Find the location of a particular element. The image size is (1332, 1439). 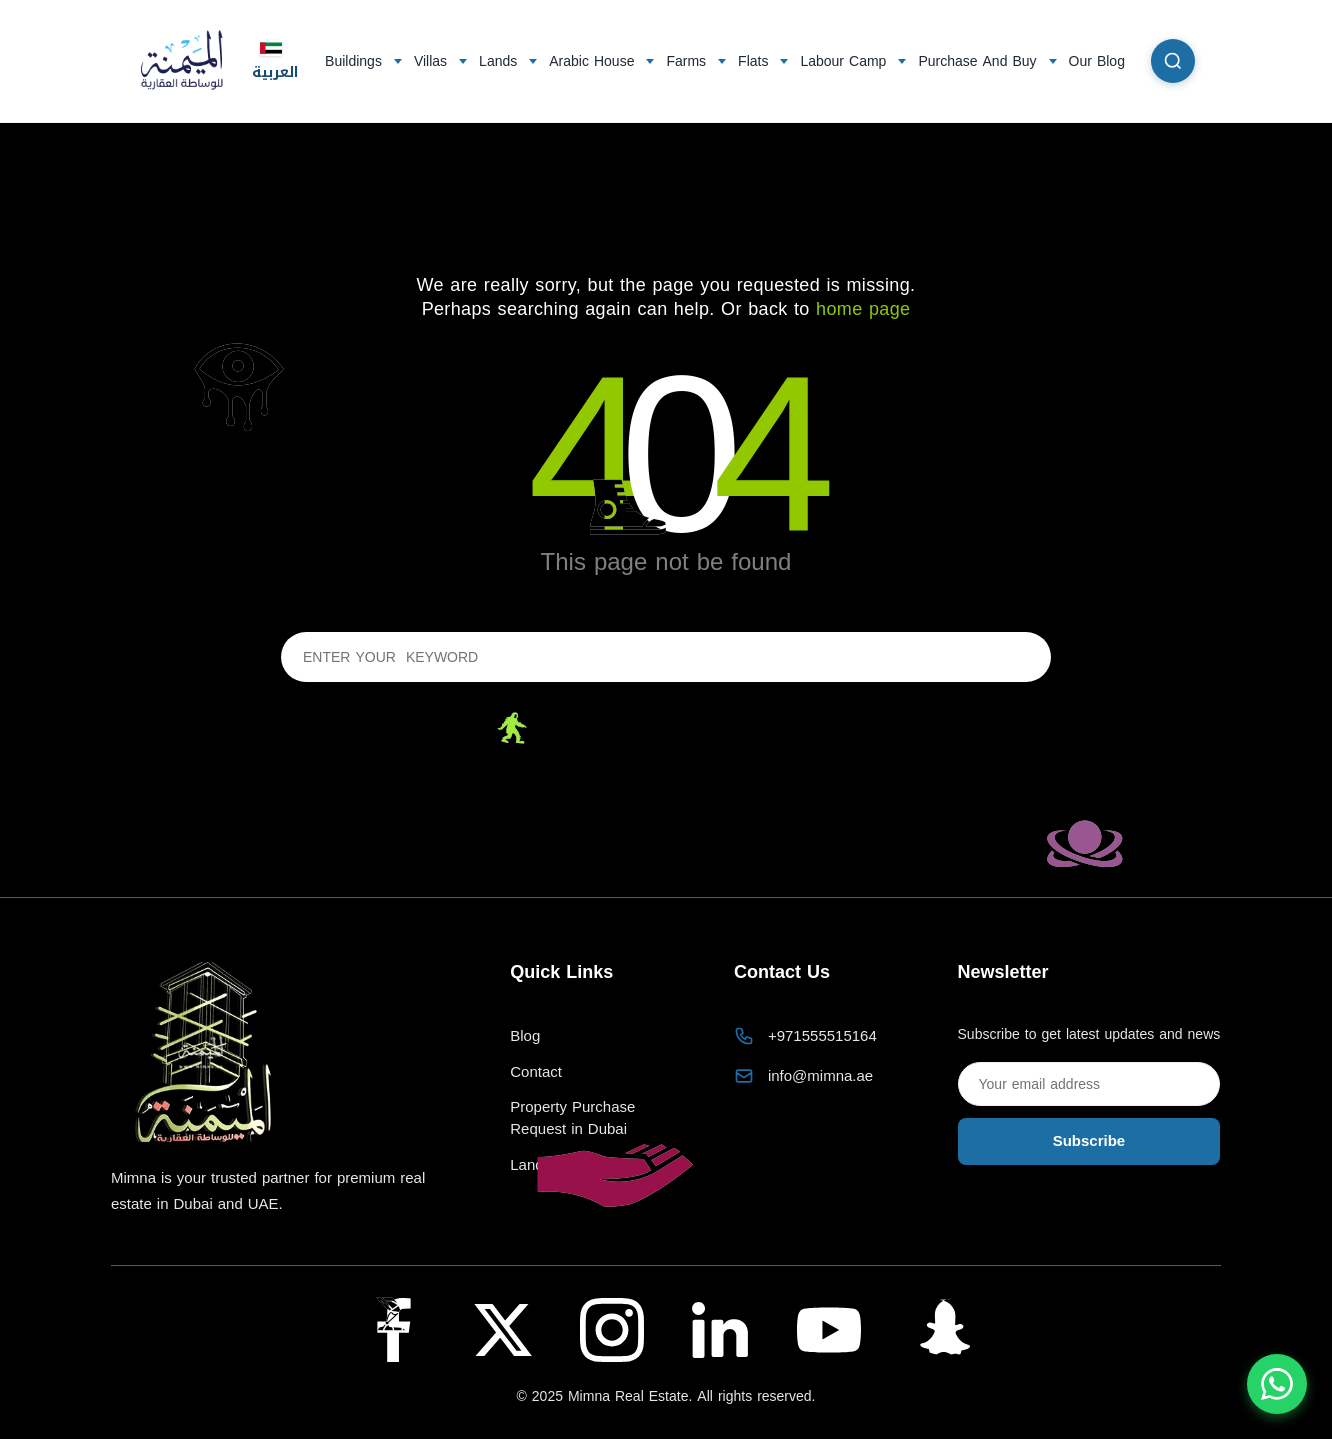

request or receive an item is located at coordinates (615, 1175).